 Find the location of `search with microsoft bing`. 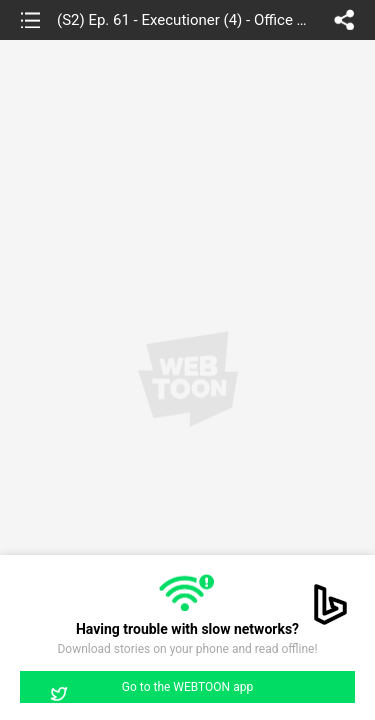

search with microsoft bing is located at coordinates (330, 604).